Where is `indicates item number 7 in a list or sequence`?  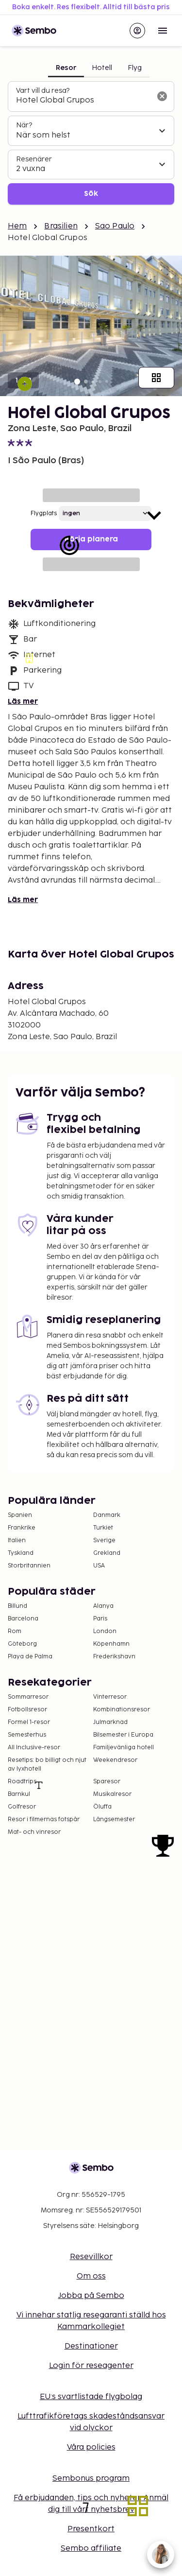
indicates item number 7 in a list or sequence is located at coordinates (85, 2507).